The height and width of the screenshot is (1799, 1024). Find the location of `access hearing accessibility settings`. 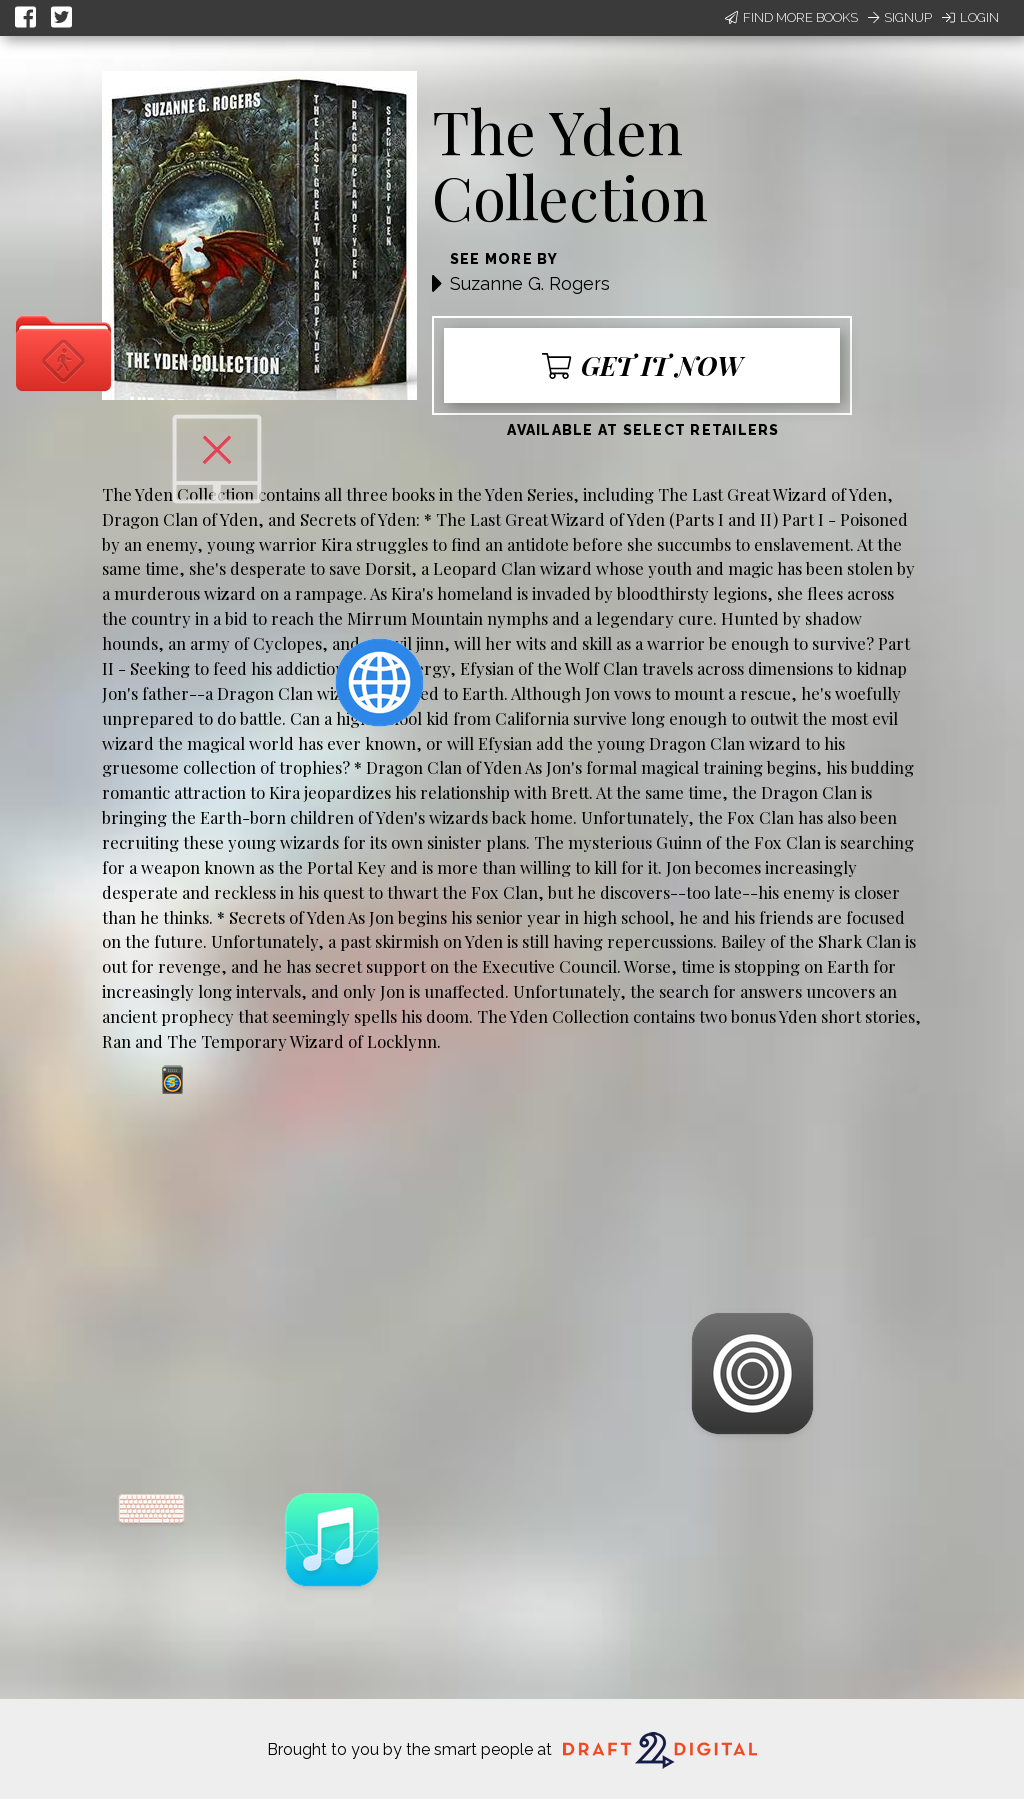

access hearing accessibility settings is located at coordinates (396, 145).